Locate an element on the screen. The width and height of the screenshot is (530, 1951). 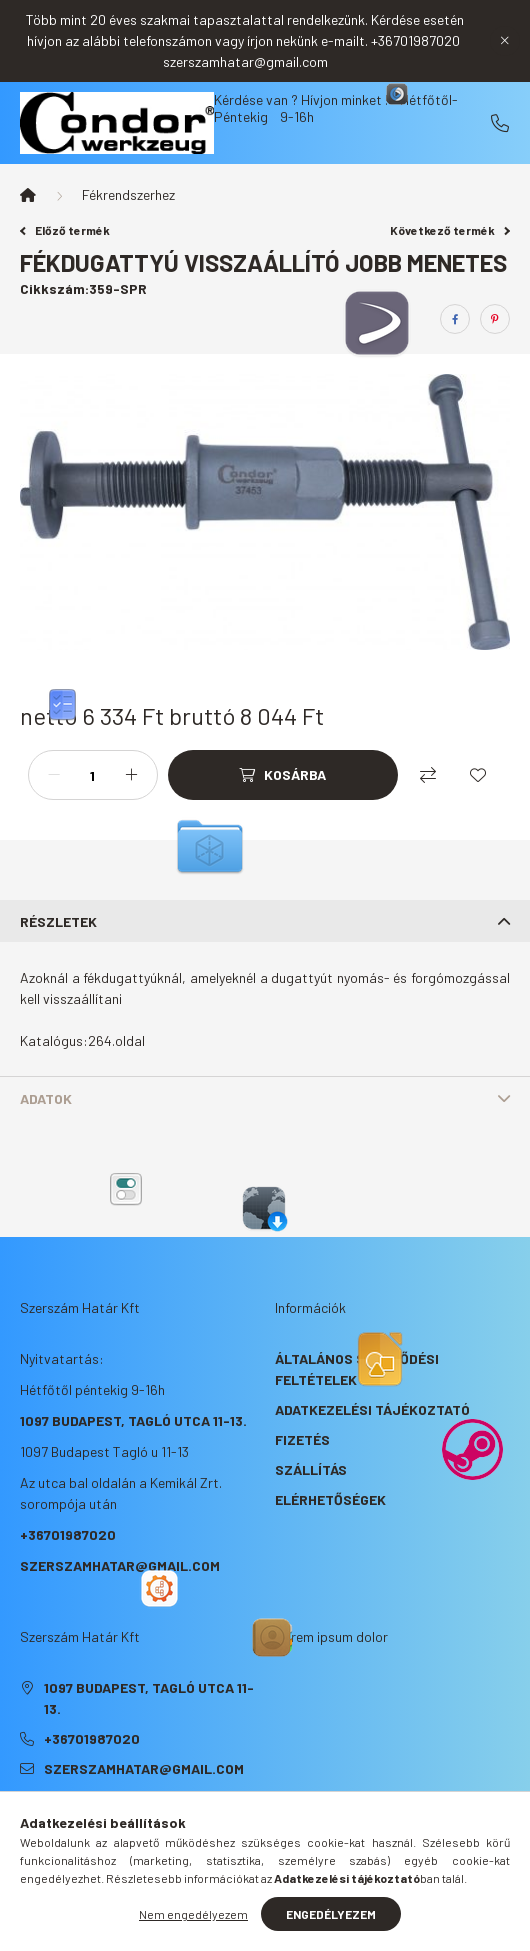
open openshot video editor is located at coordinates (397, 94).